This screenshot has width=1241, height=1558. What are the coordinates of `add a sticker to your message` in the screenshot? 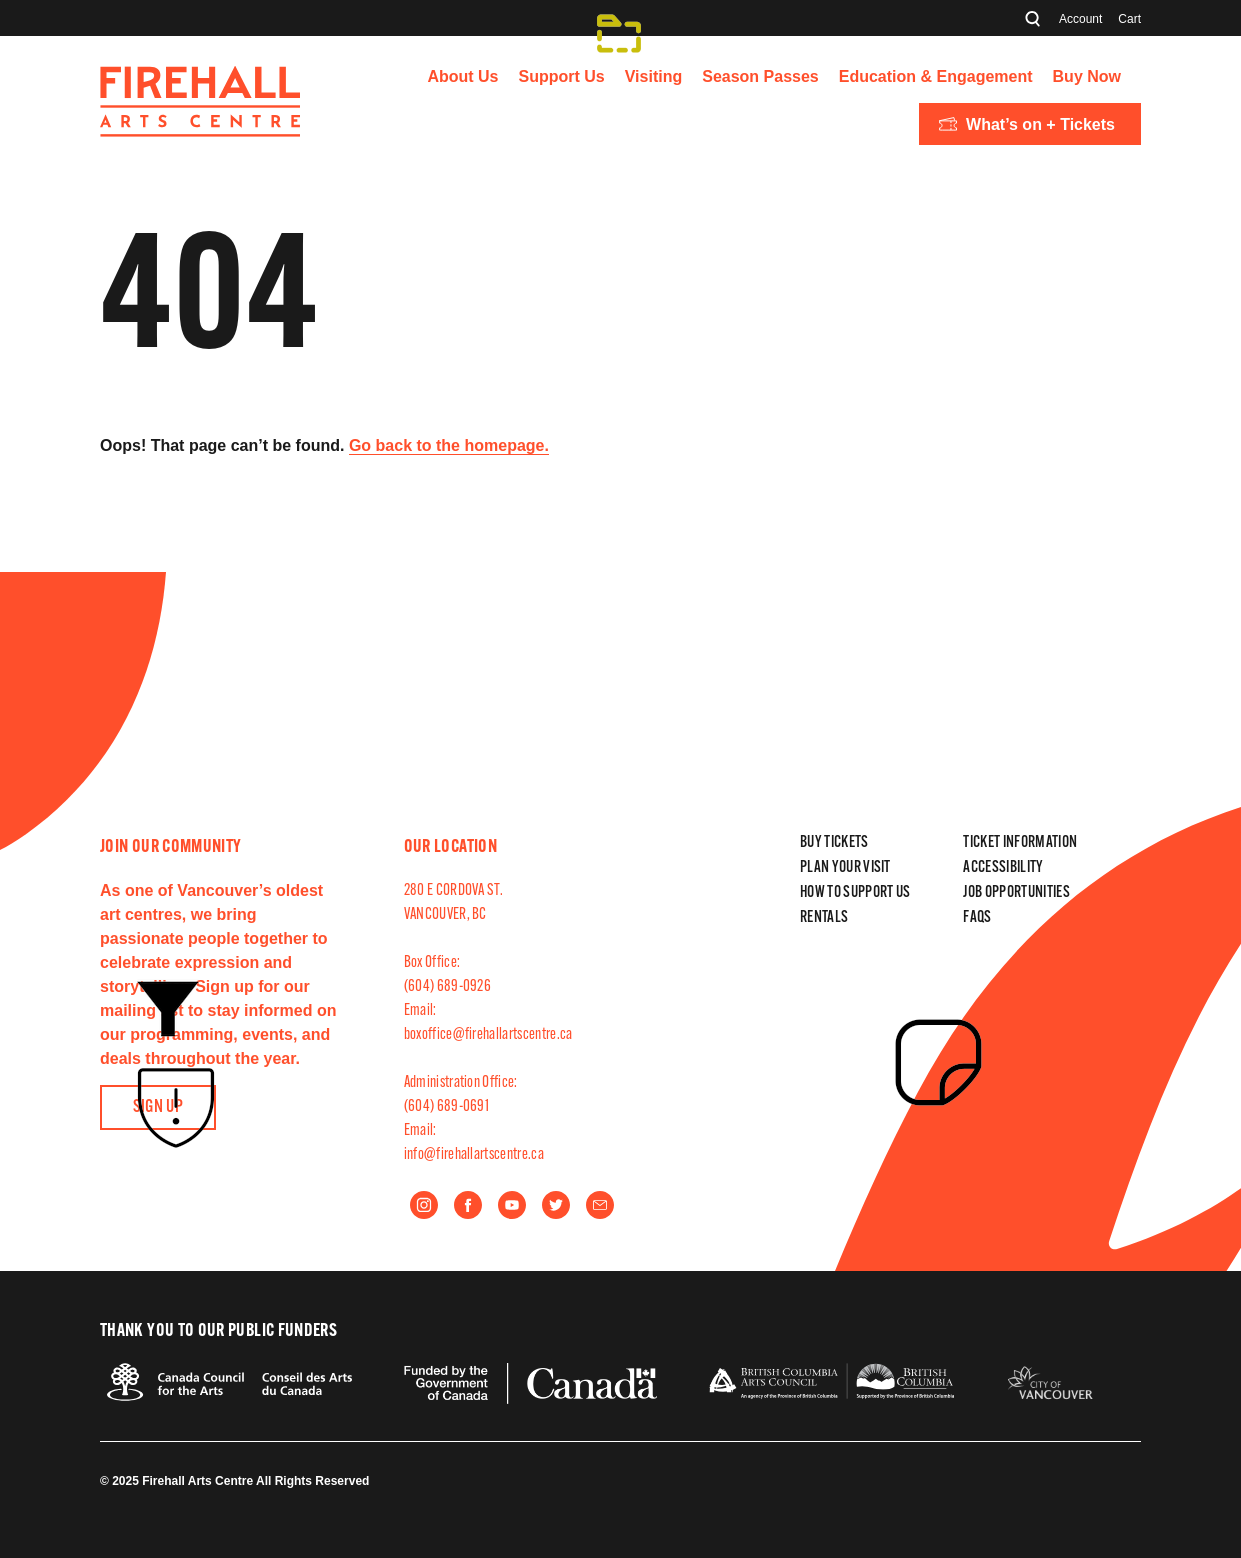 It's located at (938, 1062).